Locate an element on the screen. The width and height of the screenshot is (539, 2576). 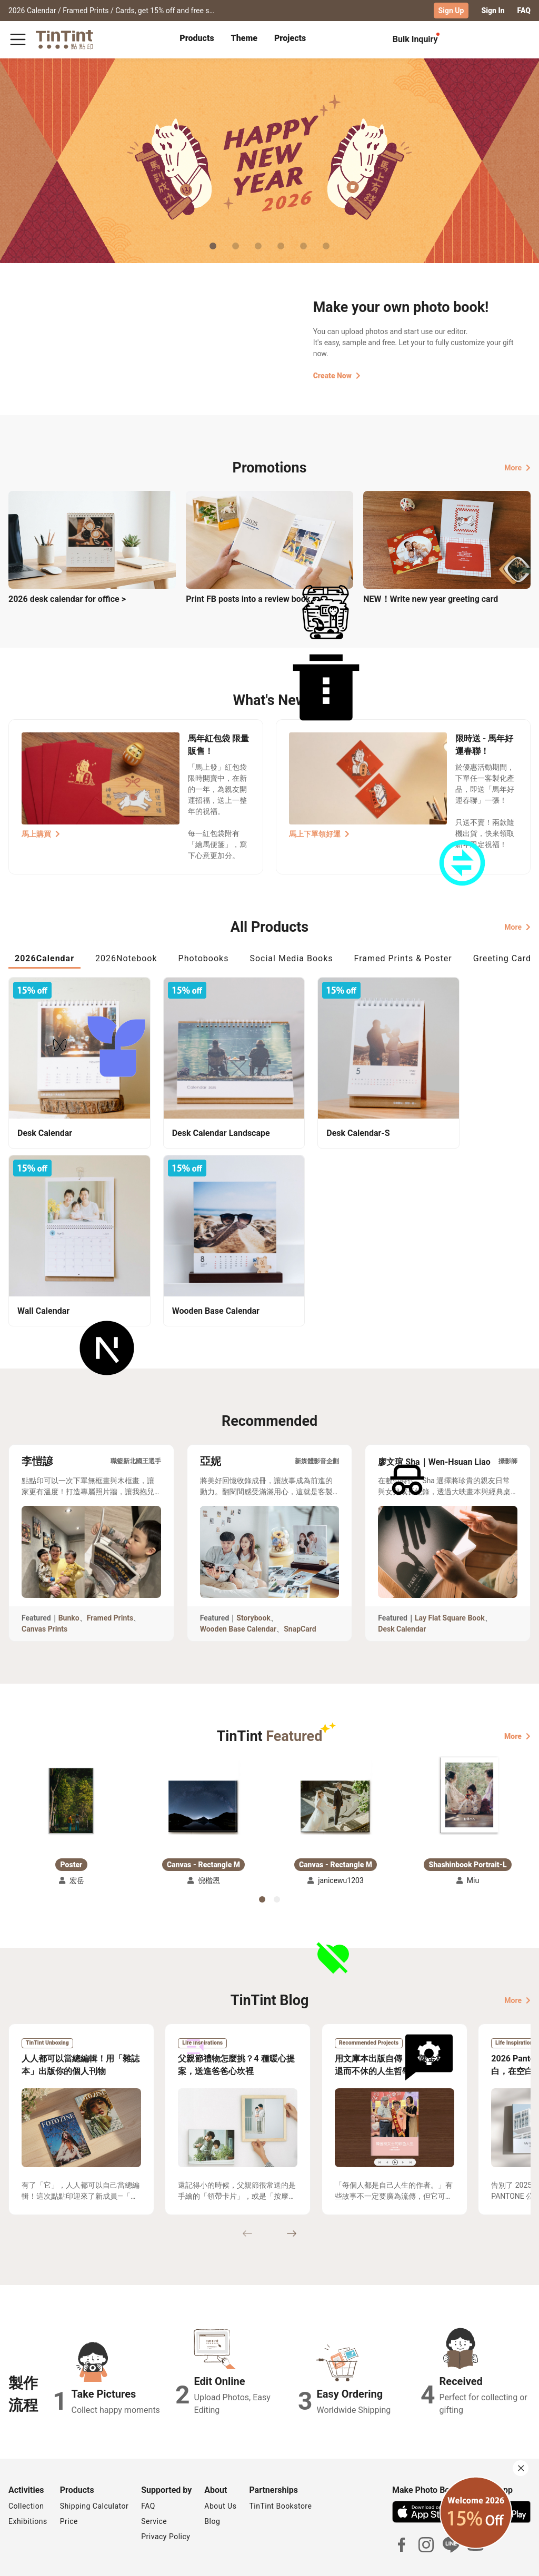
open wechat channels is located at coordinates (59, 1045).